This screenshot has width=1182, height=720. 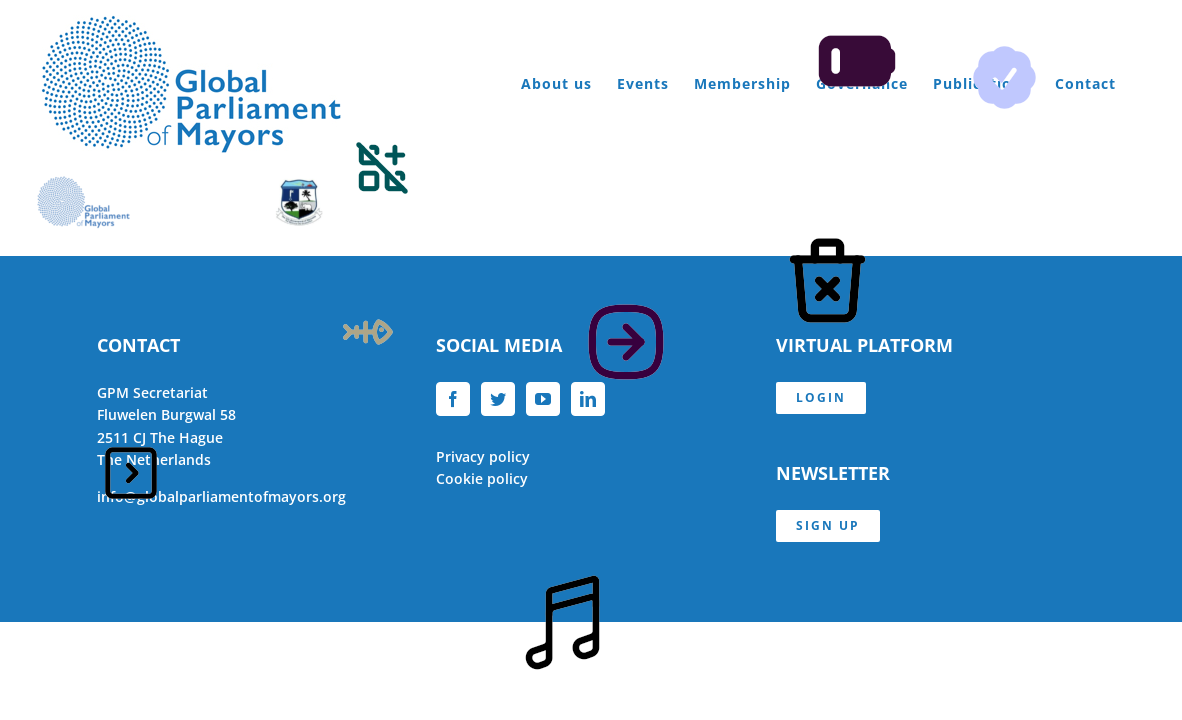 I want to click on indicates low battery level, so click(x=857, y=61).